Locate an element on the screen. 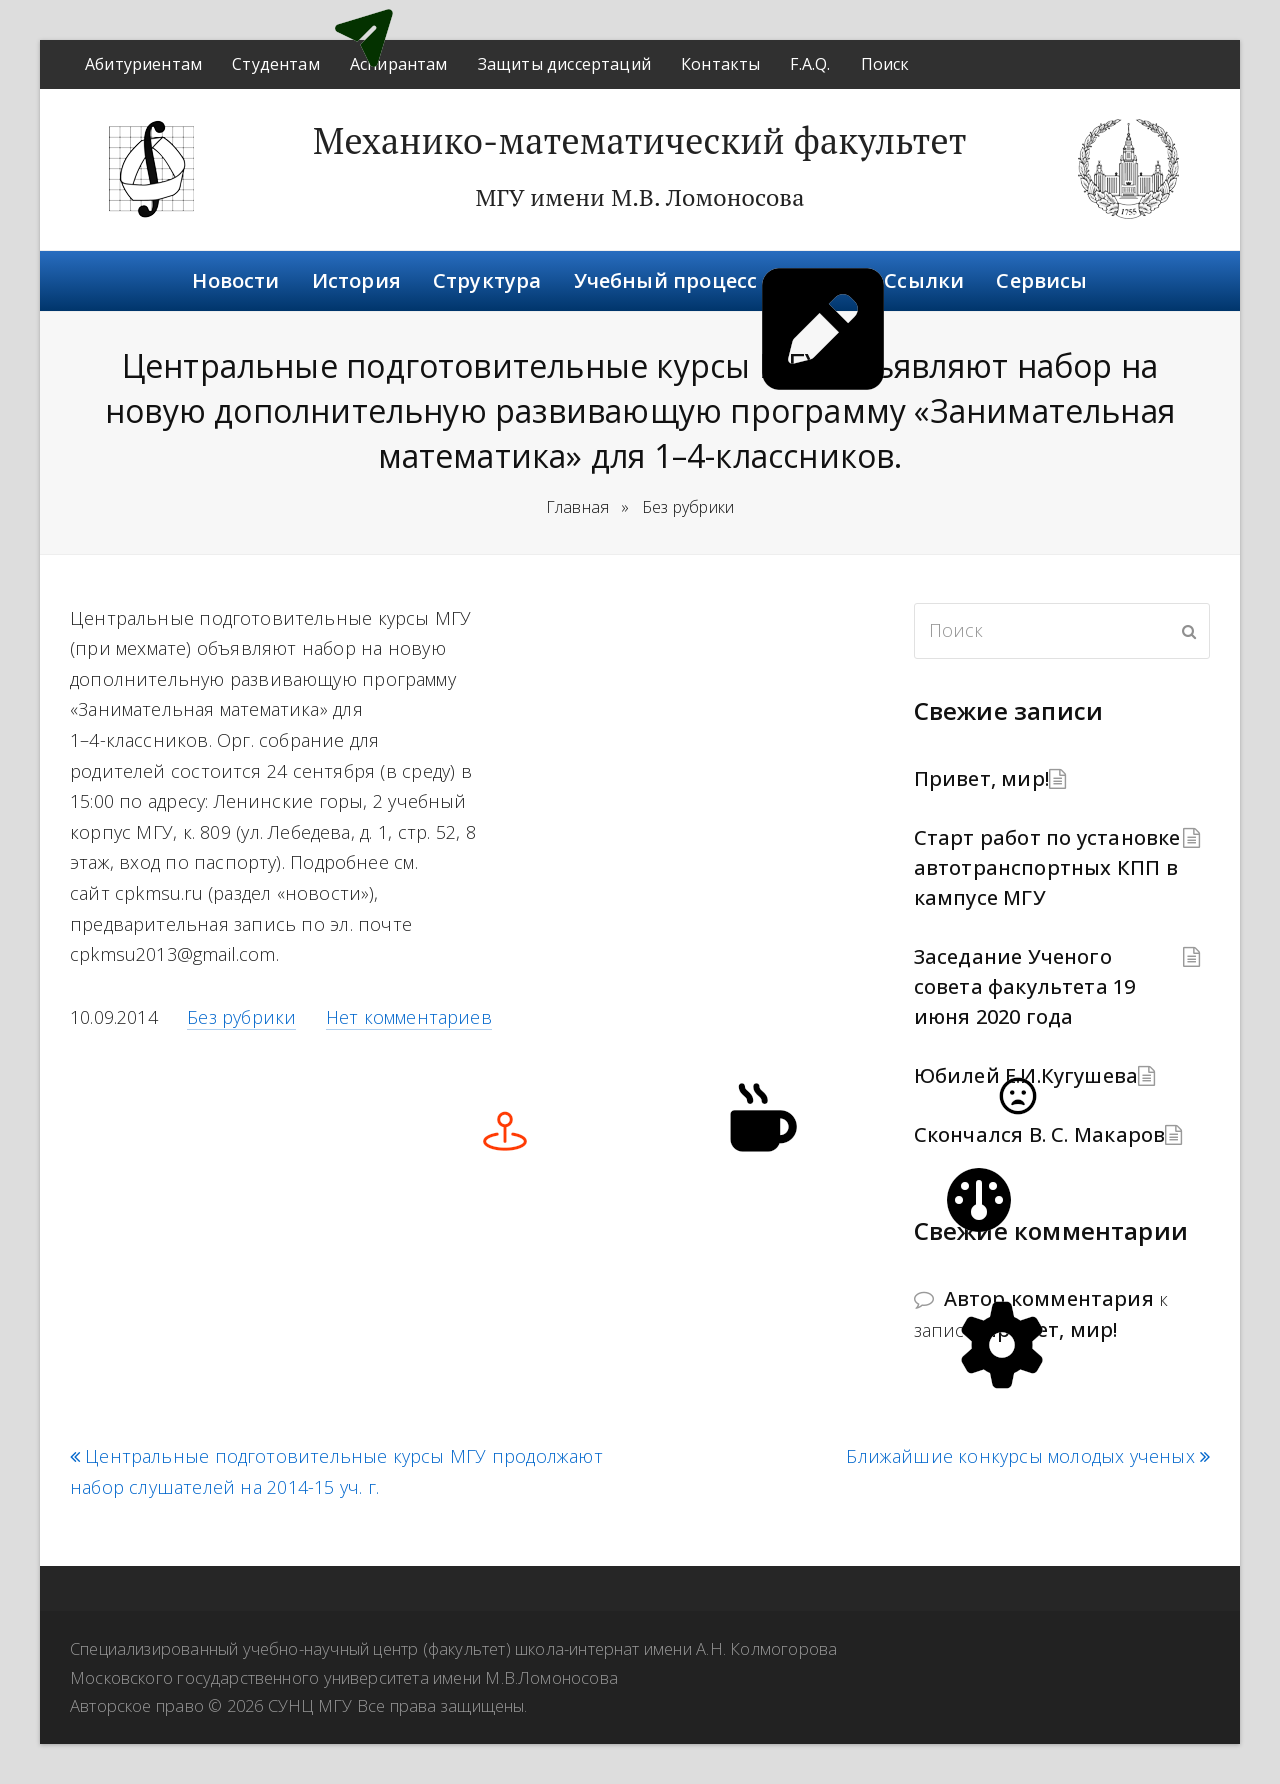 The height and width of the screenshot is (1784, 1280). edit or modify content is located at coordinates (823, 329).